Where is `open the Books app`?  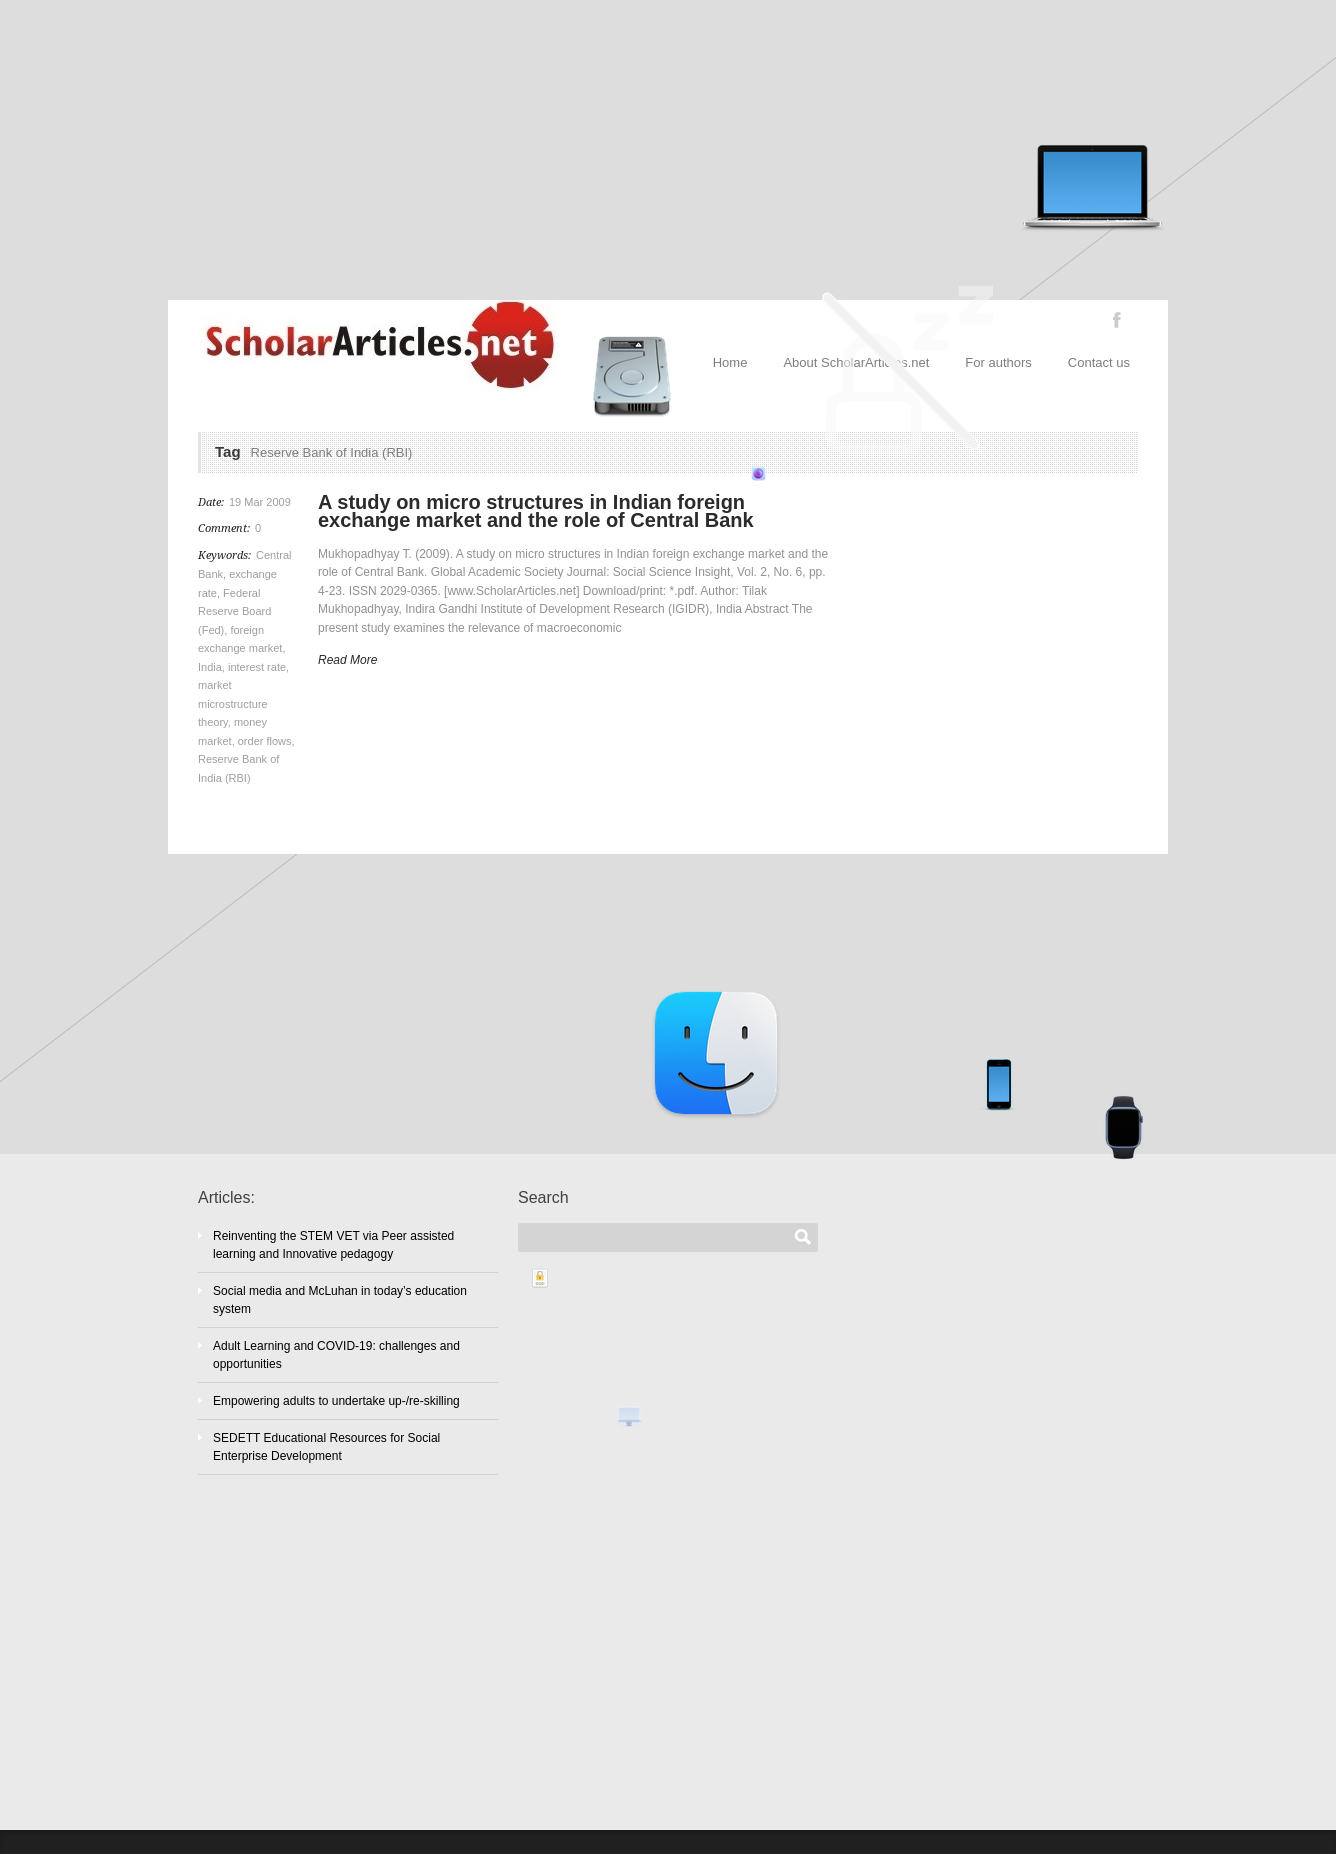 open the Books app is located at coordinates (338, 1247).